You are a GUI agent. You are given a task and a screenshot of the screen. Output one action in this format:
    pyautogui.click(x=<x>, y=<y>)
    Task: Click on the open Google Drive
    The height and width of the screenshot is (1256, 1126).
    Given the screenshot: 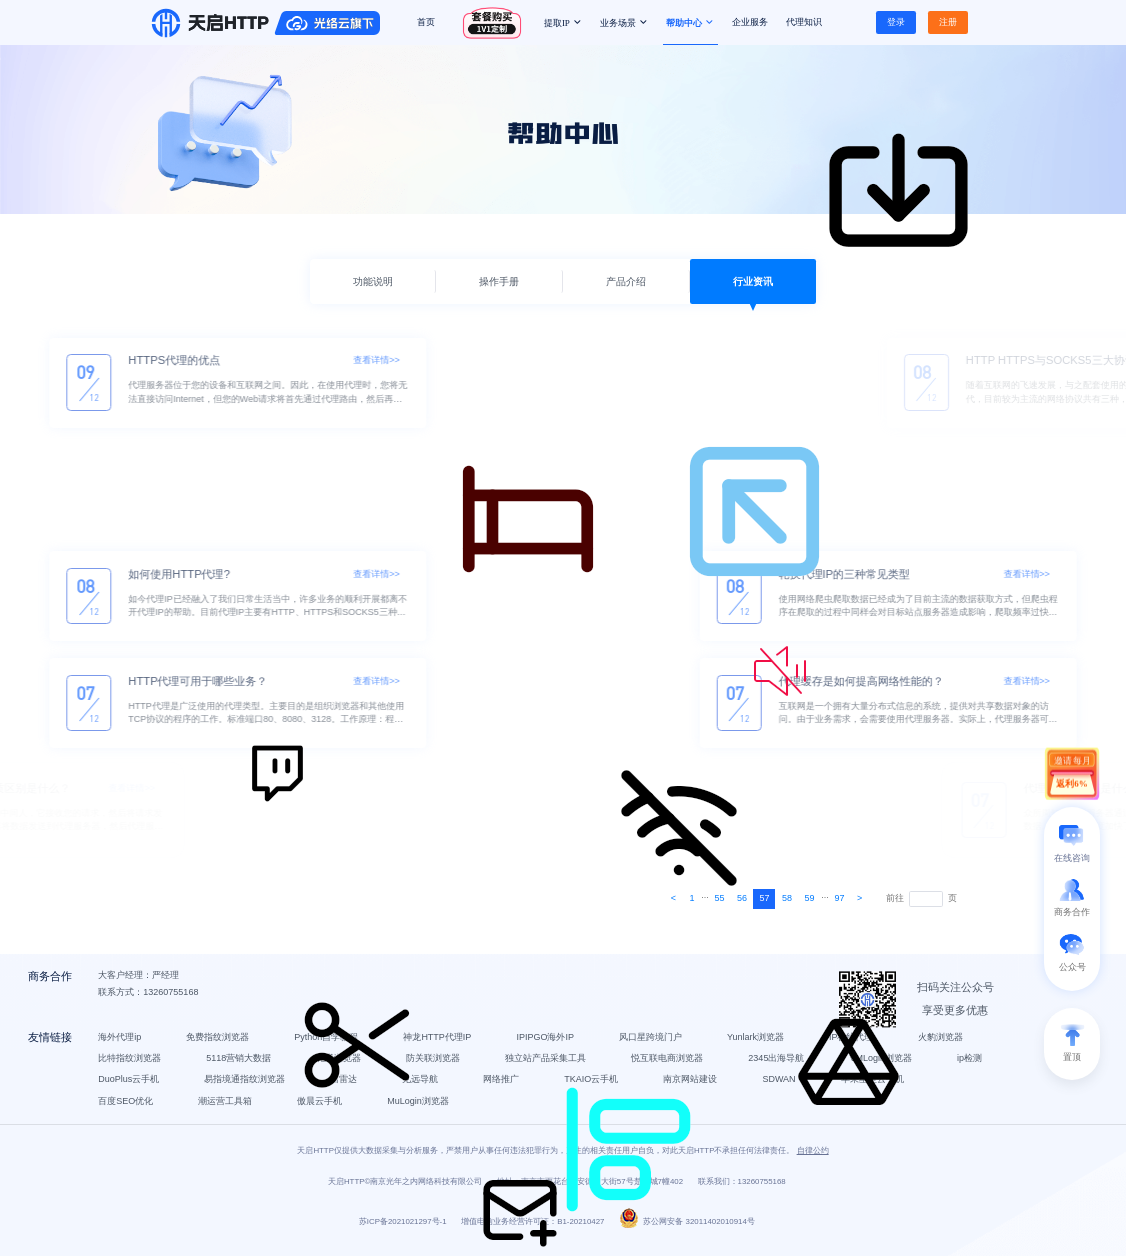 What is the action you would take?
    pyautogui.click(x=848, y=1065)
    